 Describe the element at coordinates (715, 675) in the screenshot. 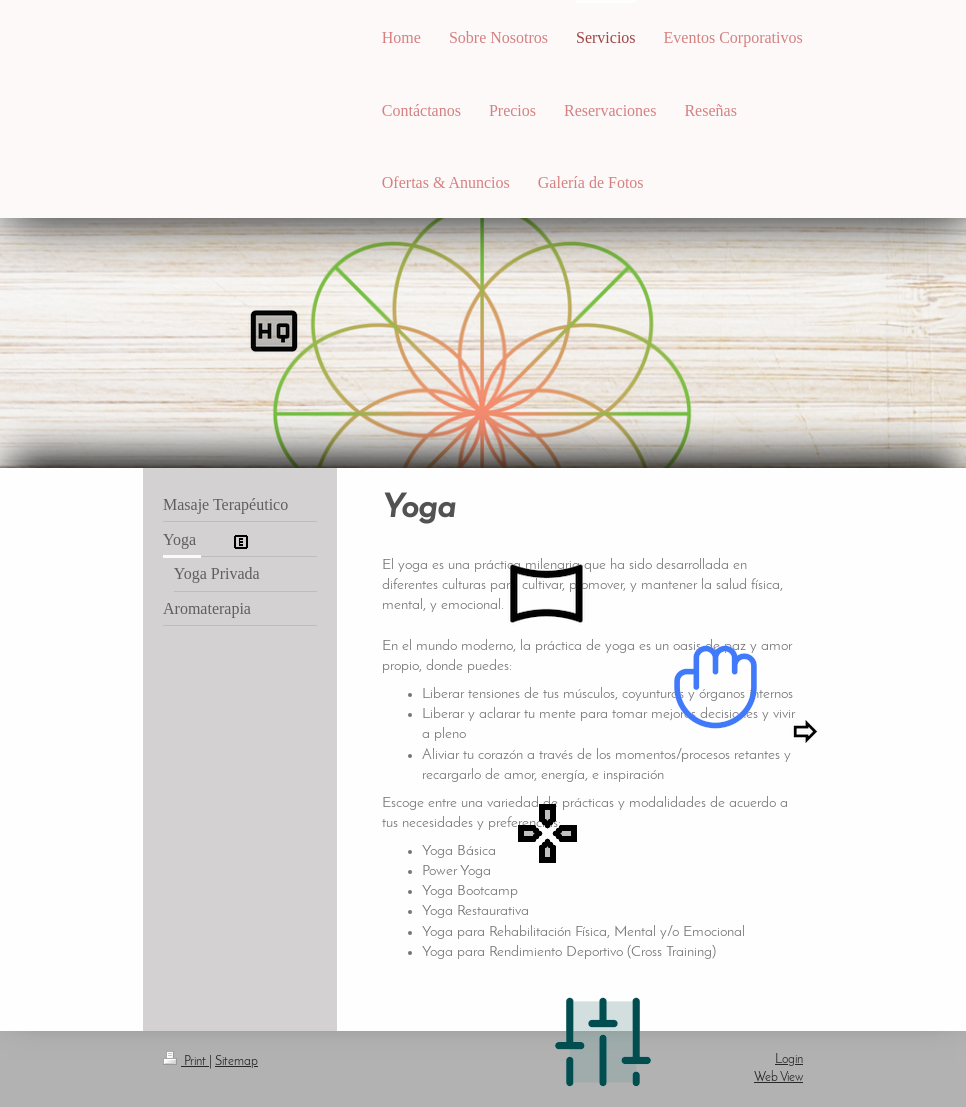

I see `drag to reorder or move an item` at that location.